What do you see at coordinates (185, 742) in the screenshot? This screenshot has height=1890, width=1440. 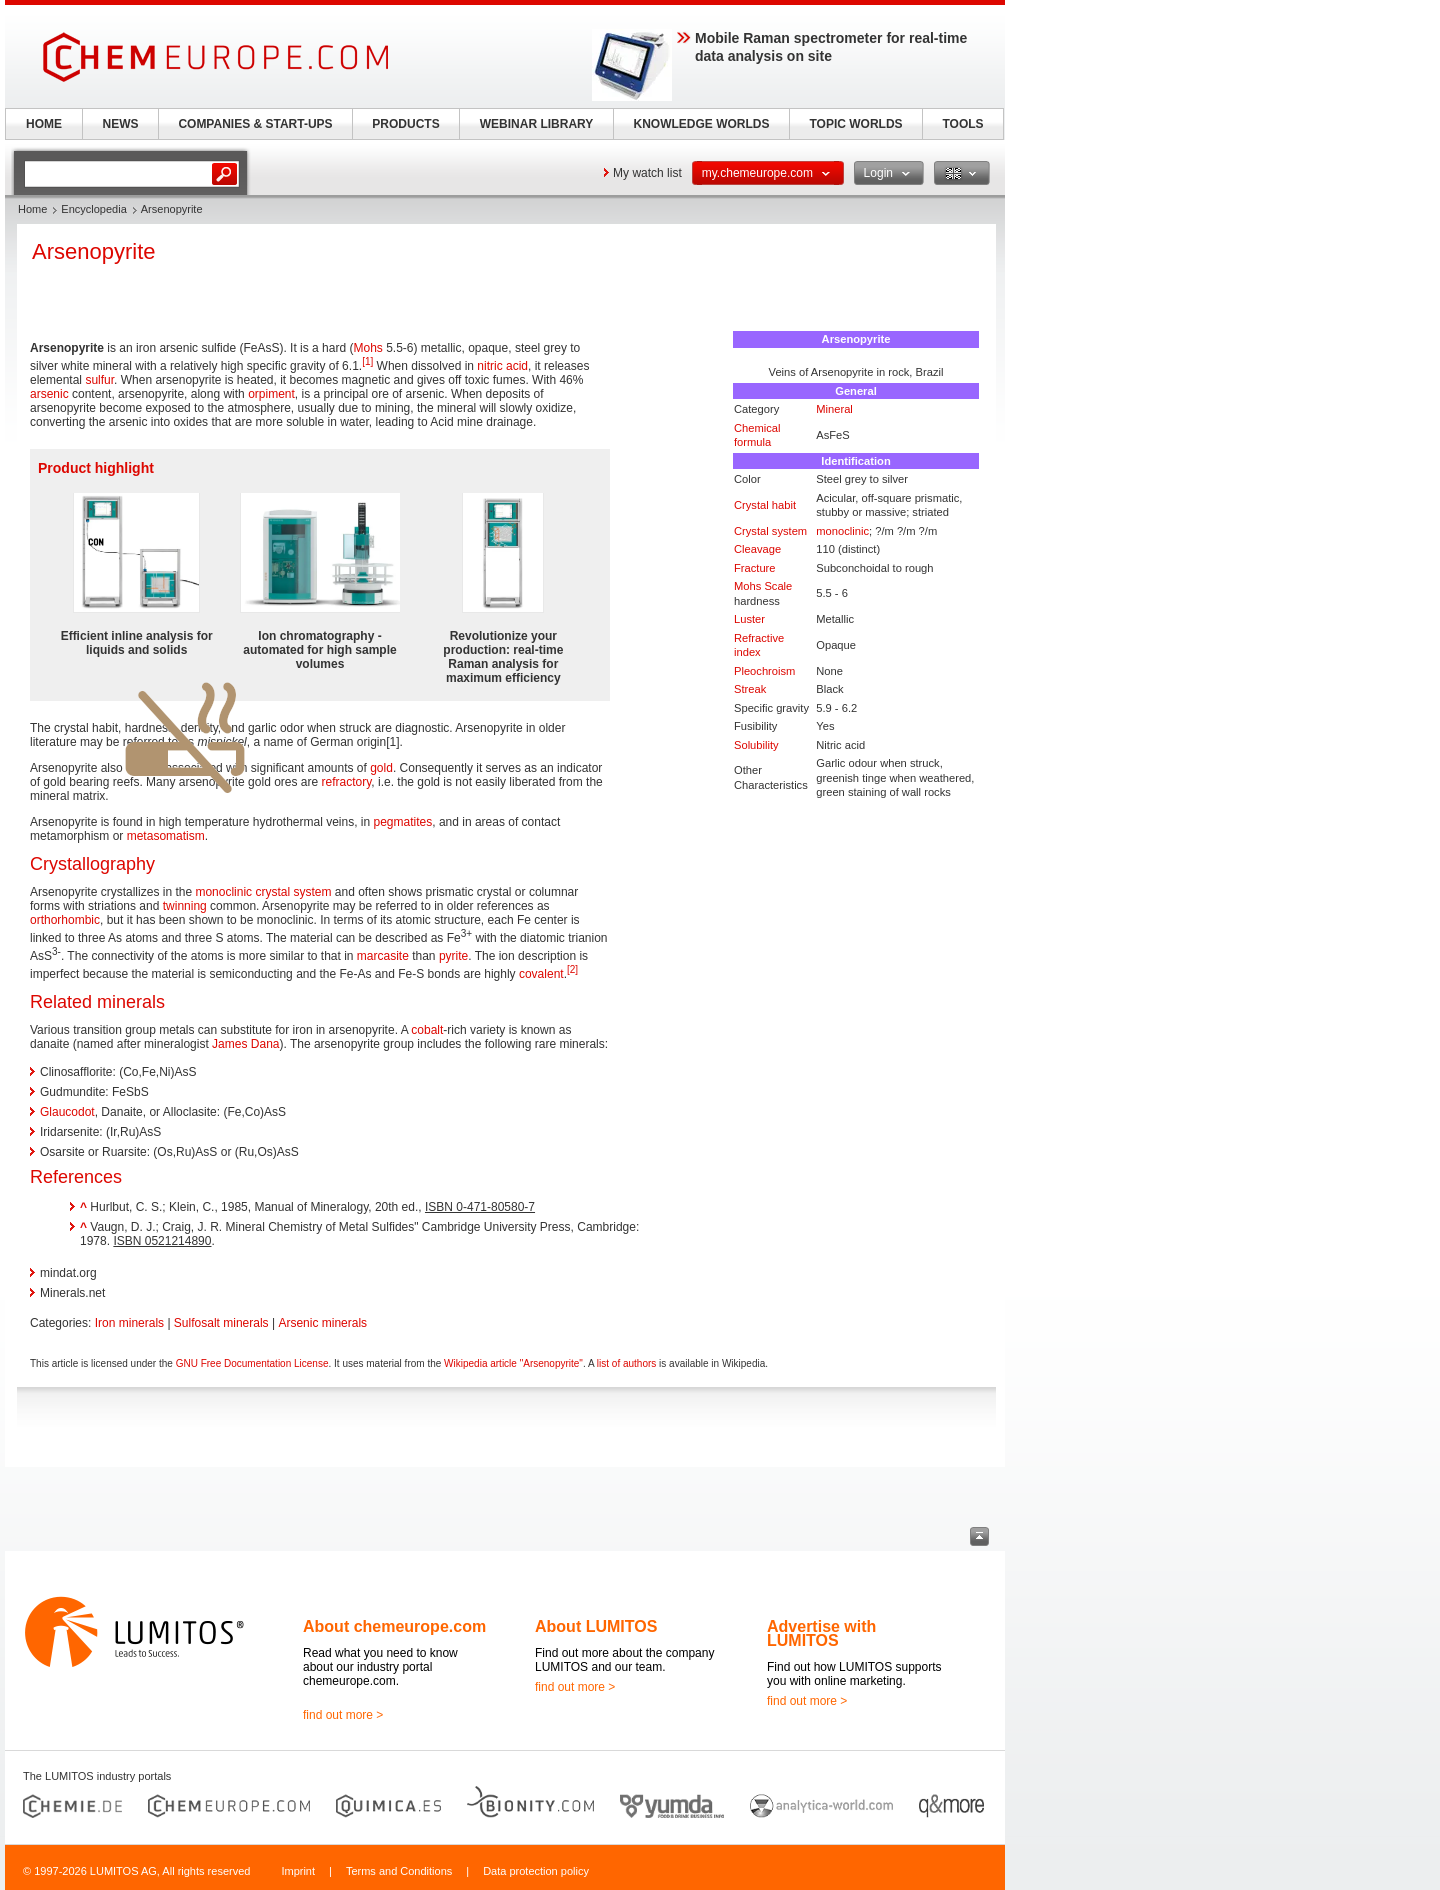 I see `no smoking area indicator` at bounding box center [185, 742].